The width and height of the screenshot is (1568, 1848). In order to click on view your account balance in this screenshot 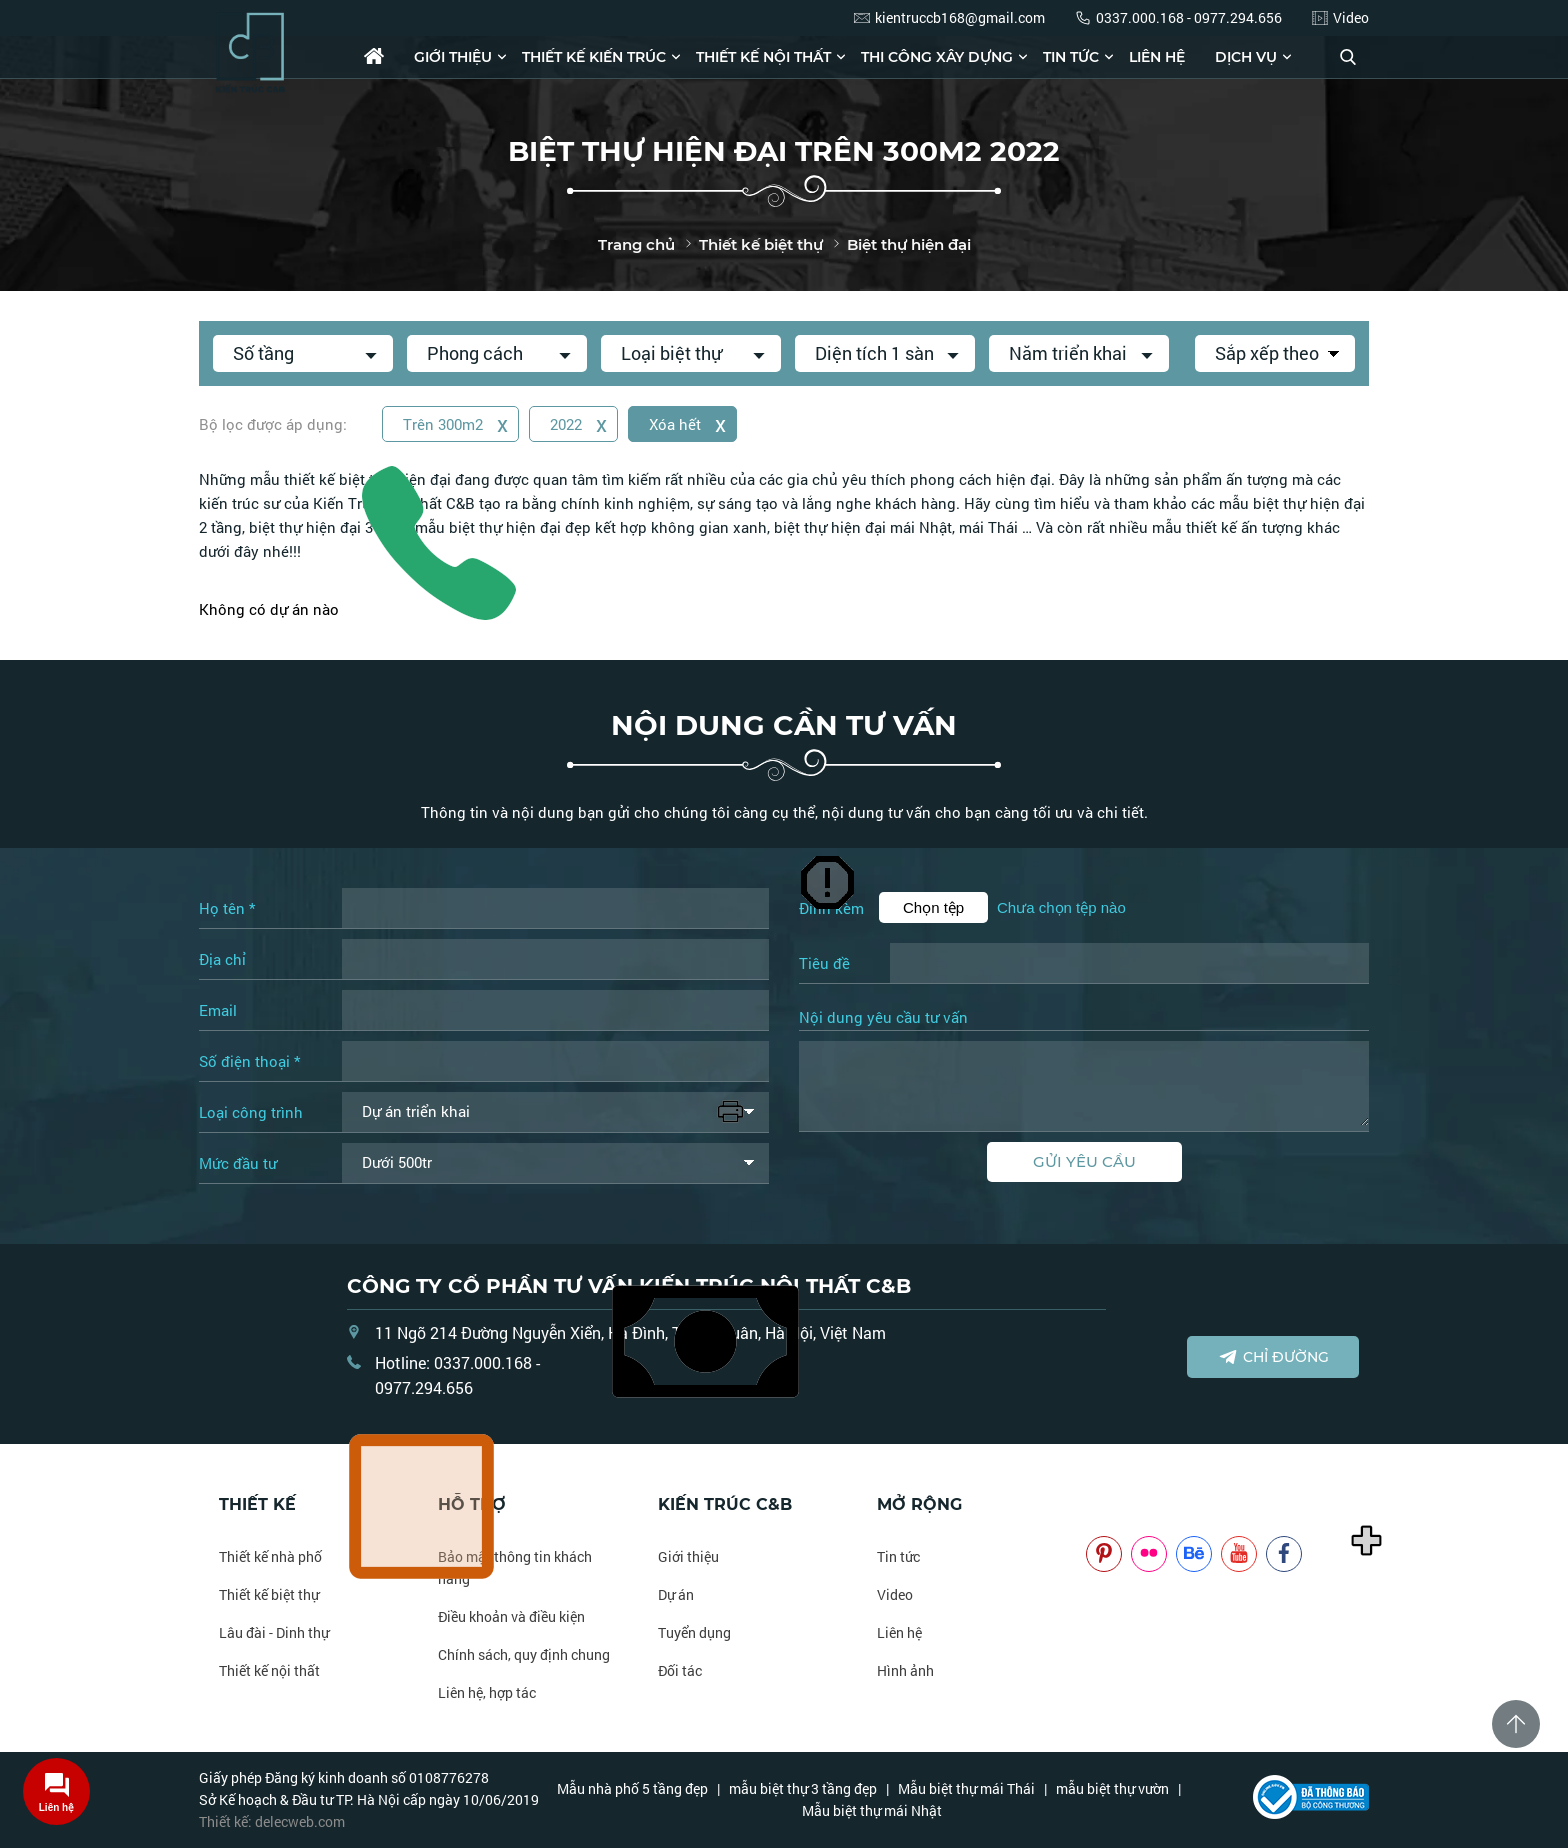, I will do `click(705, 1341)`.